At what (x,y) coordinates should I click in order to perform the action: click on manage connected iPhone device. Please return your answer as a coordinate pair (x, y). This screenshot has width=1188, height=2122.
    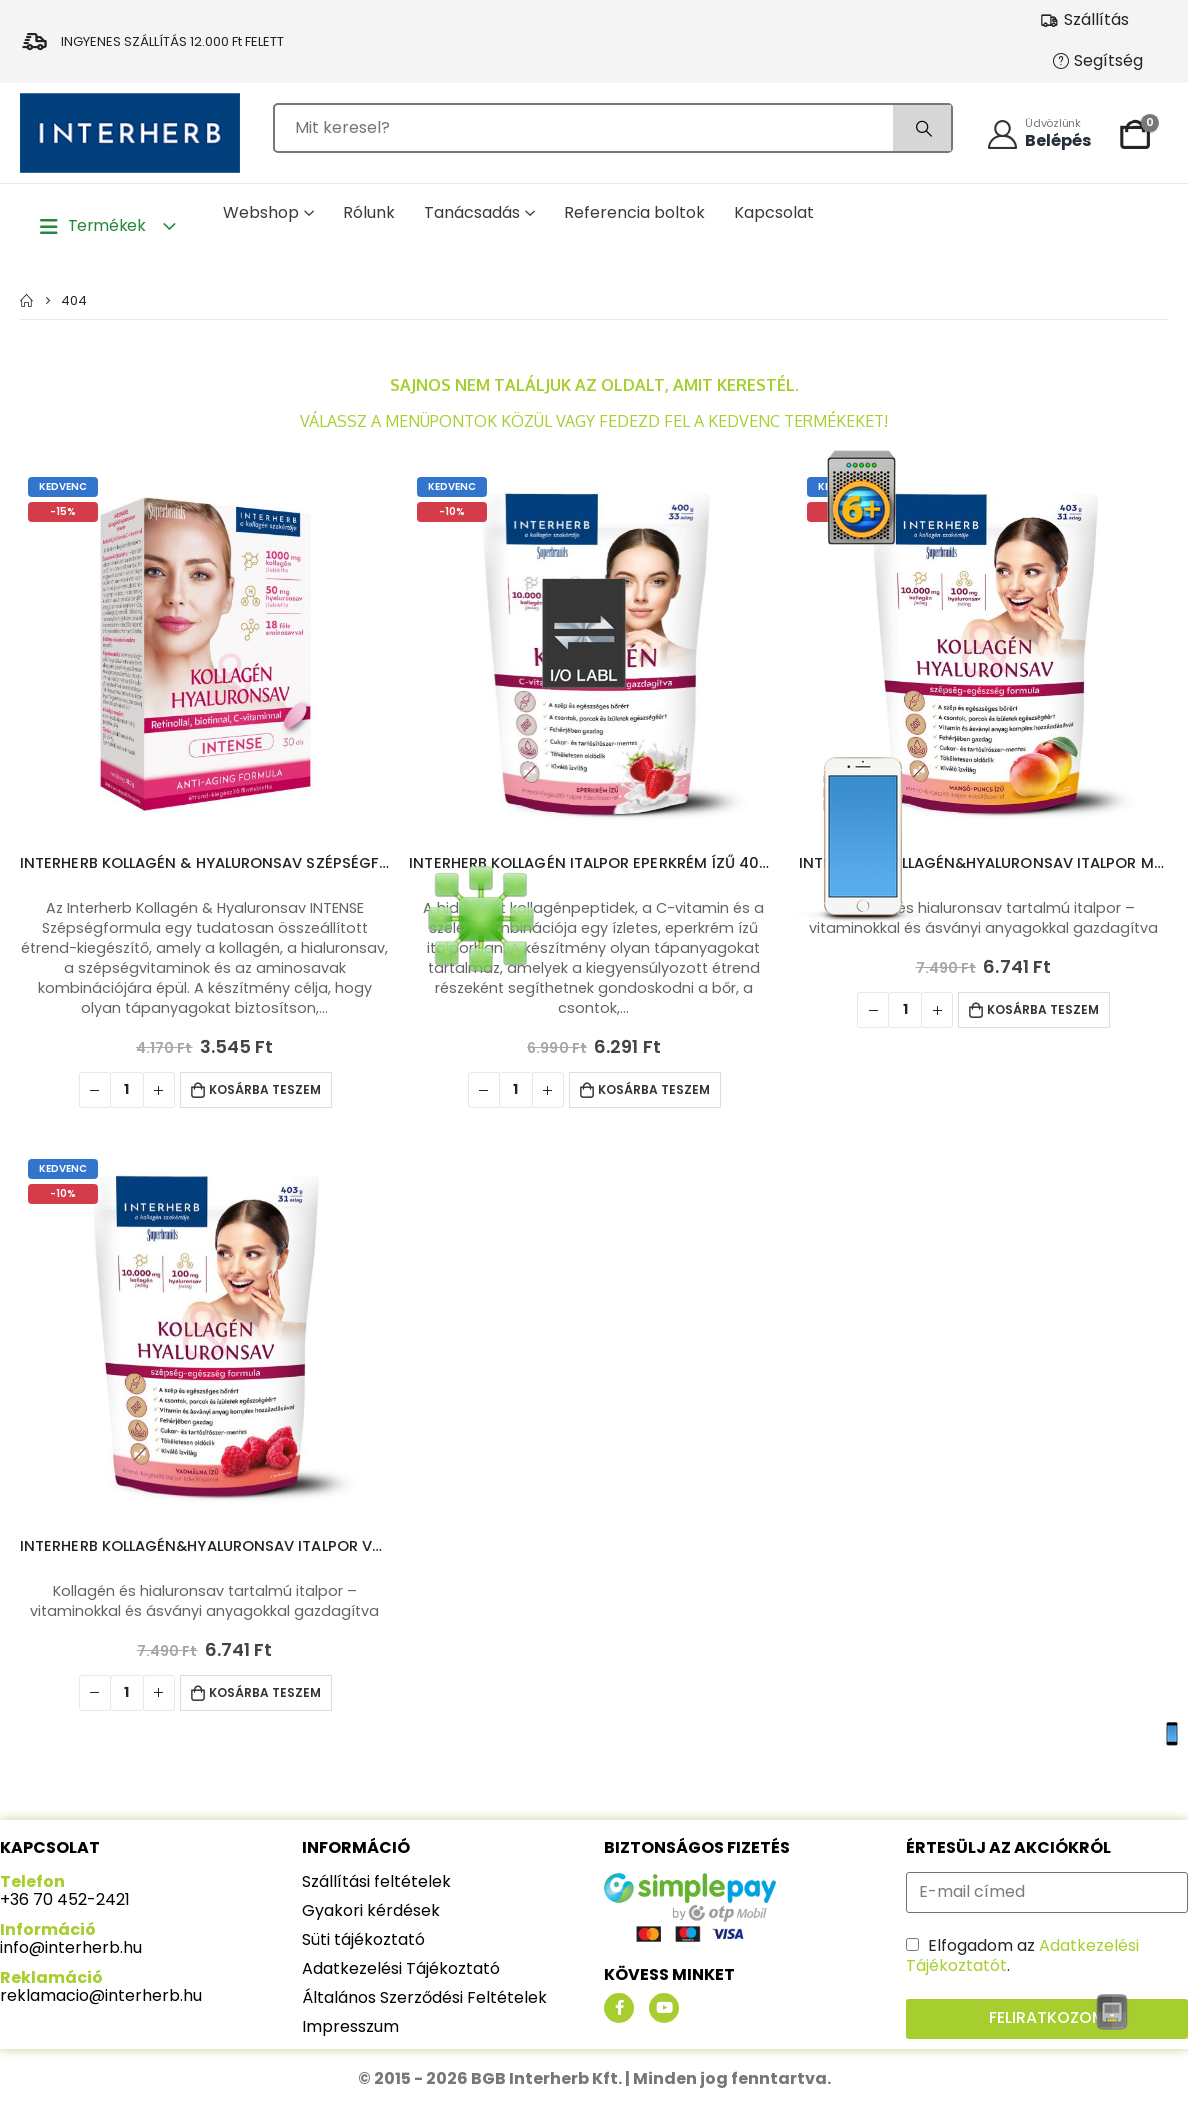
    Looking at the image, I should click on (863, 839).